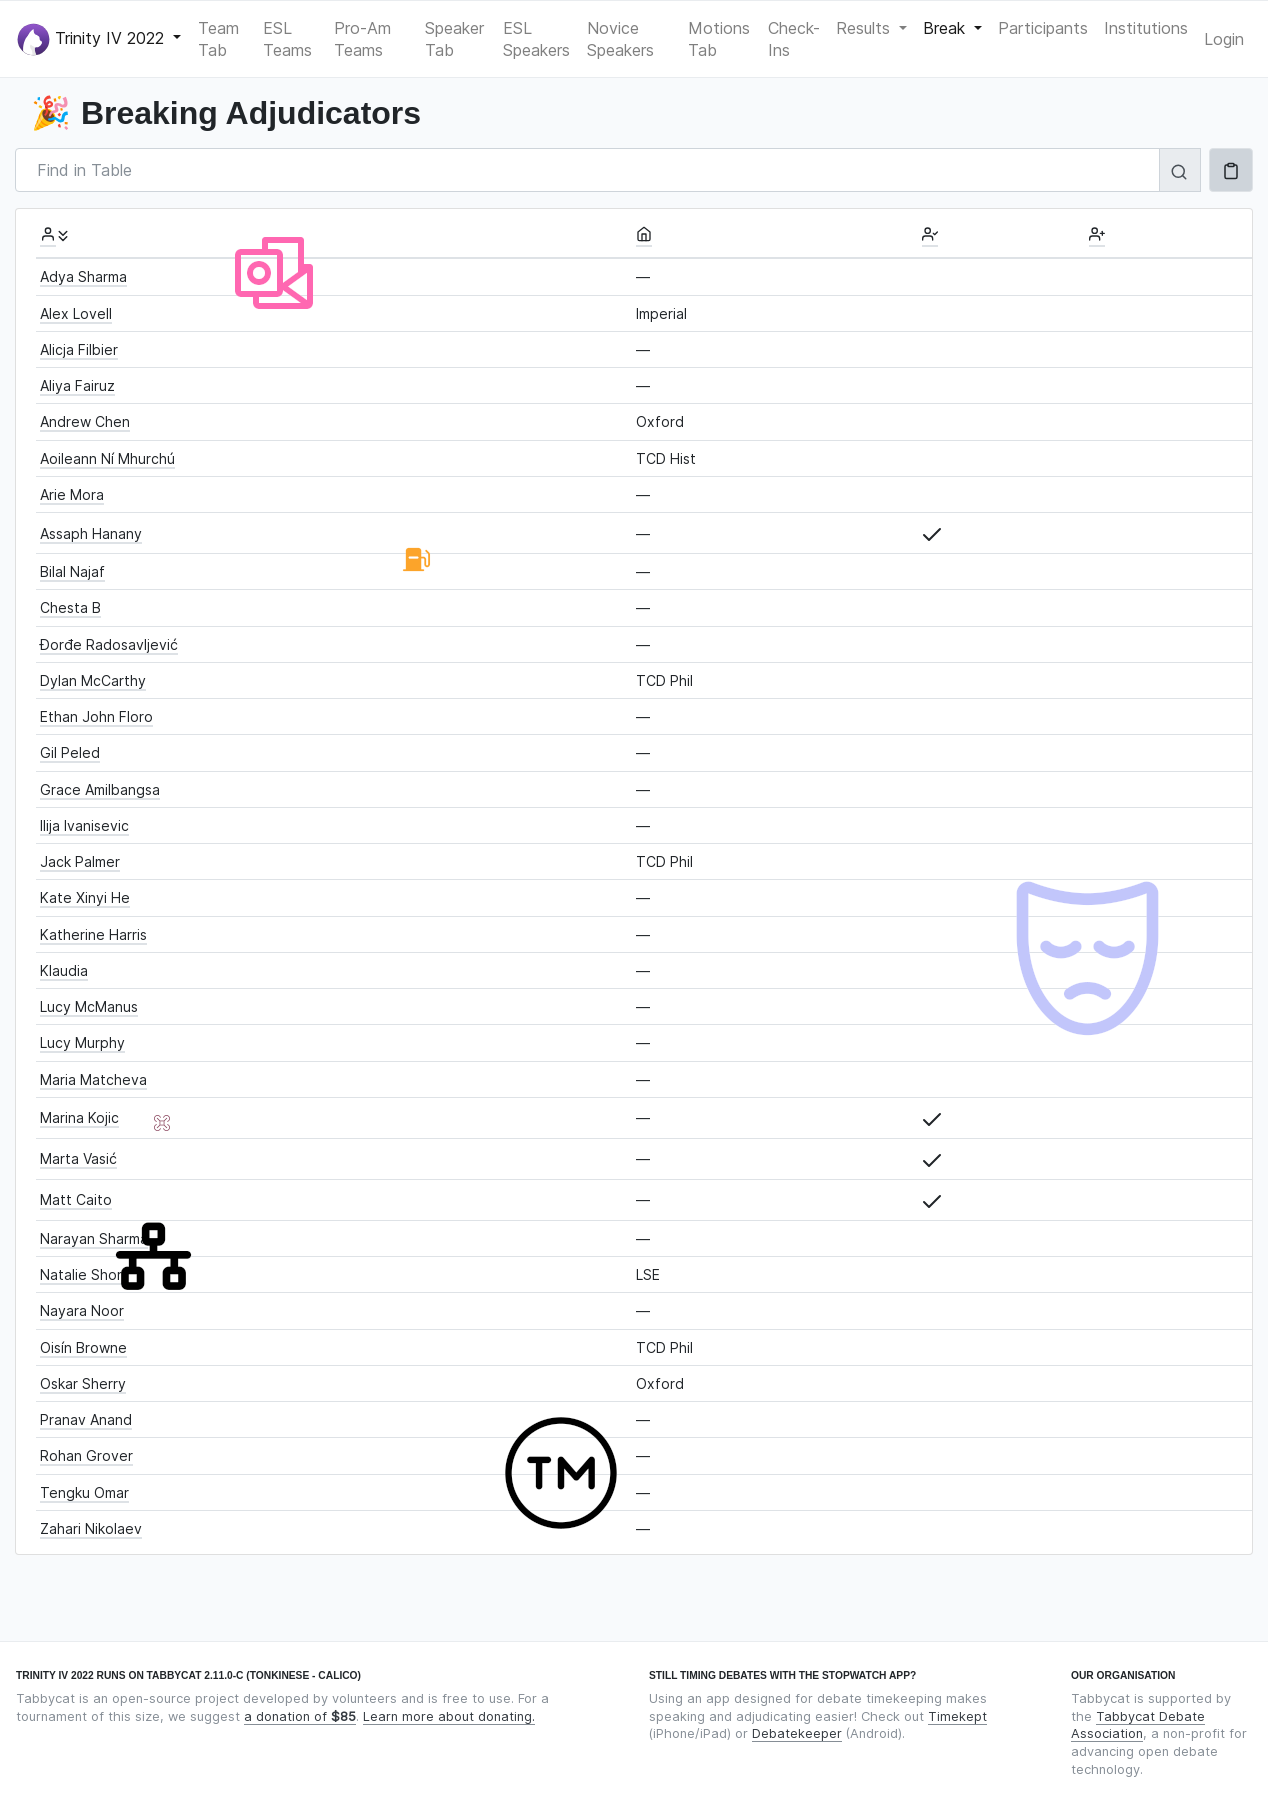 The width and height of the screenshot is (1268, 1800). Describe the element at coordinates (153, 1257) in the screenshot. I see `view network connections` at that location.